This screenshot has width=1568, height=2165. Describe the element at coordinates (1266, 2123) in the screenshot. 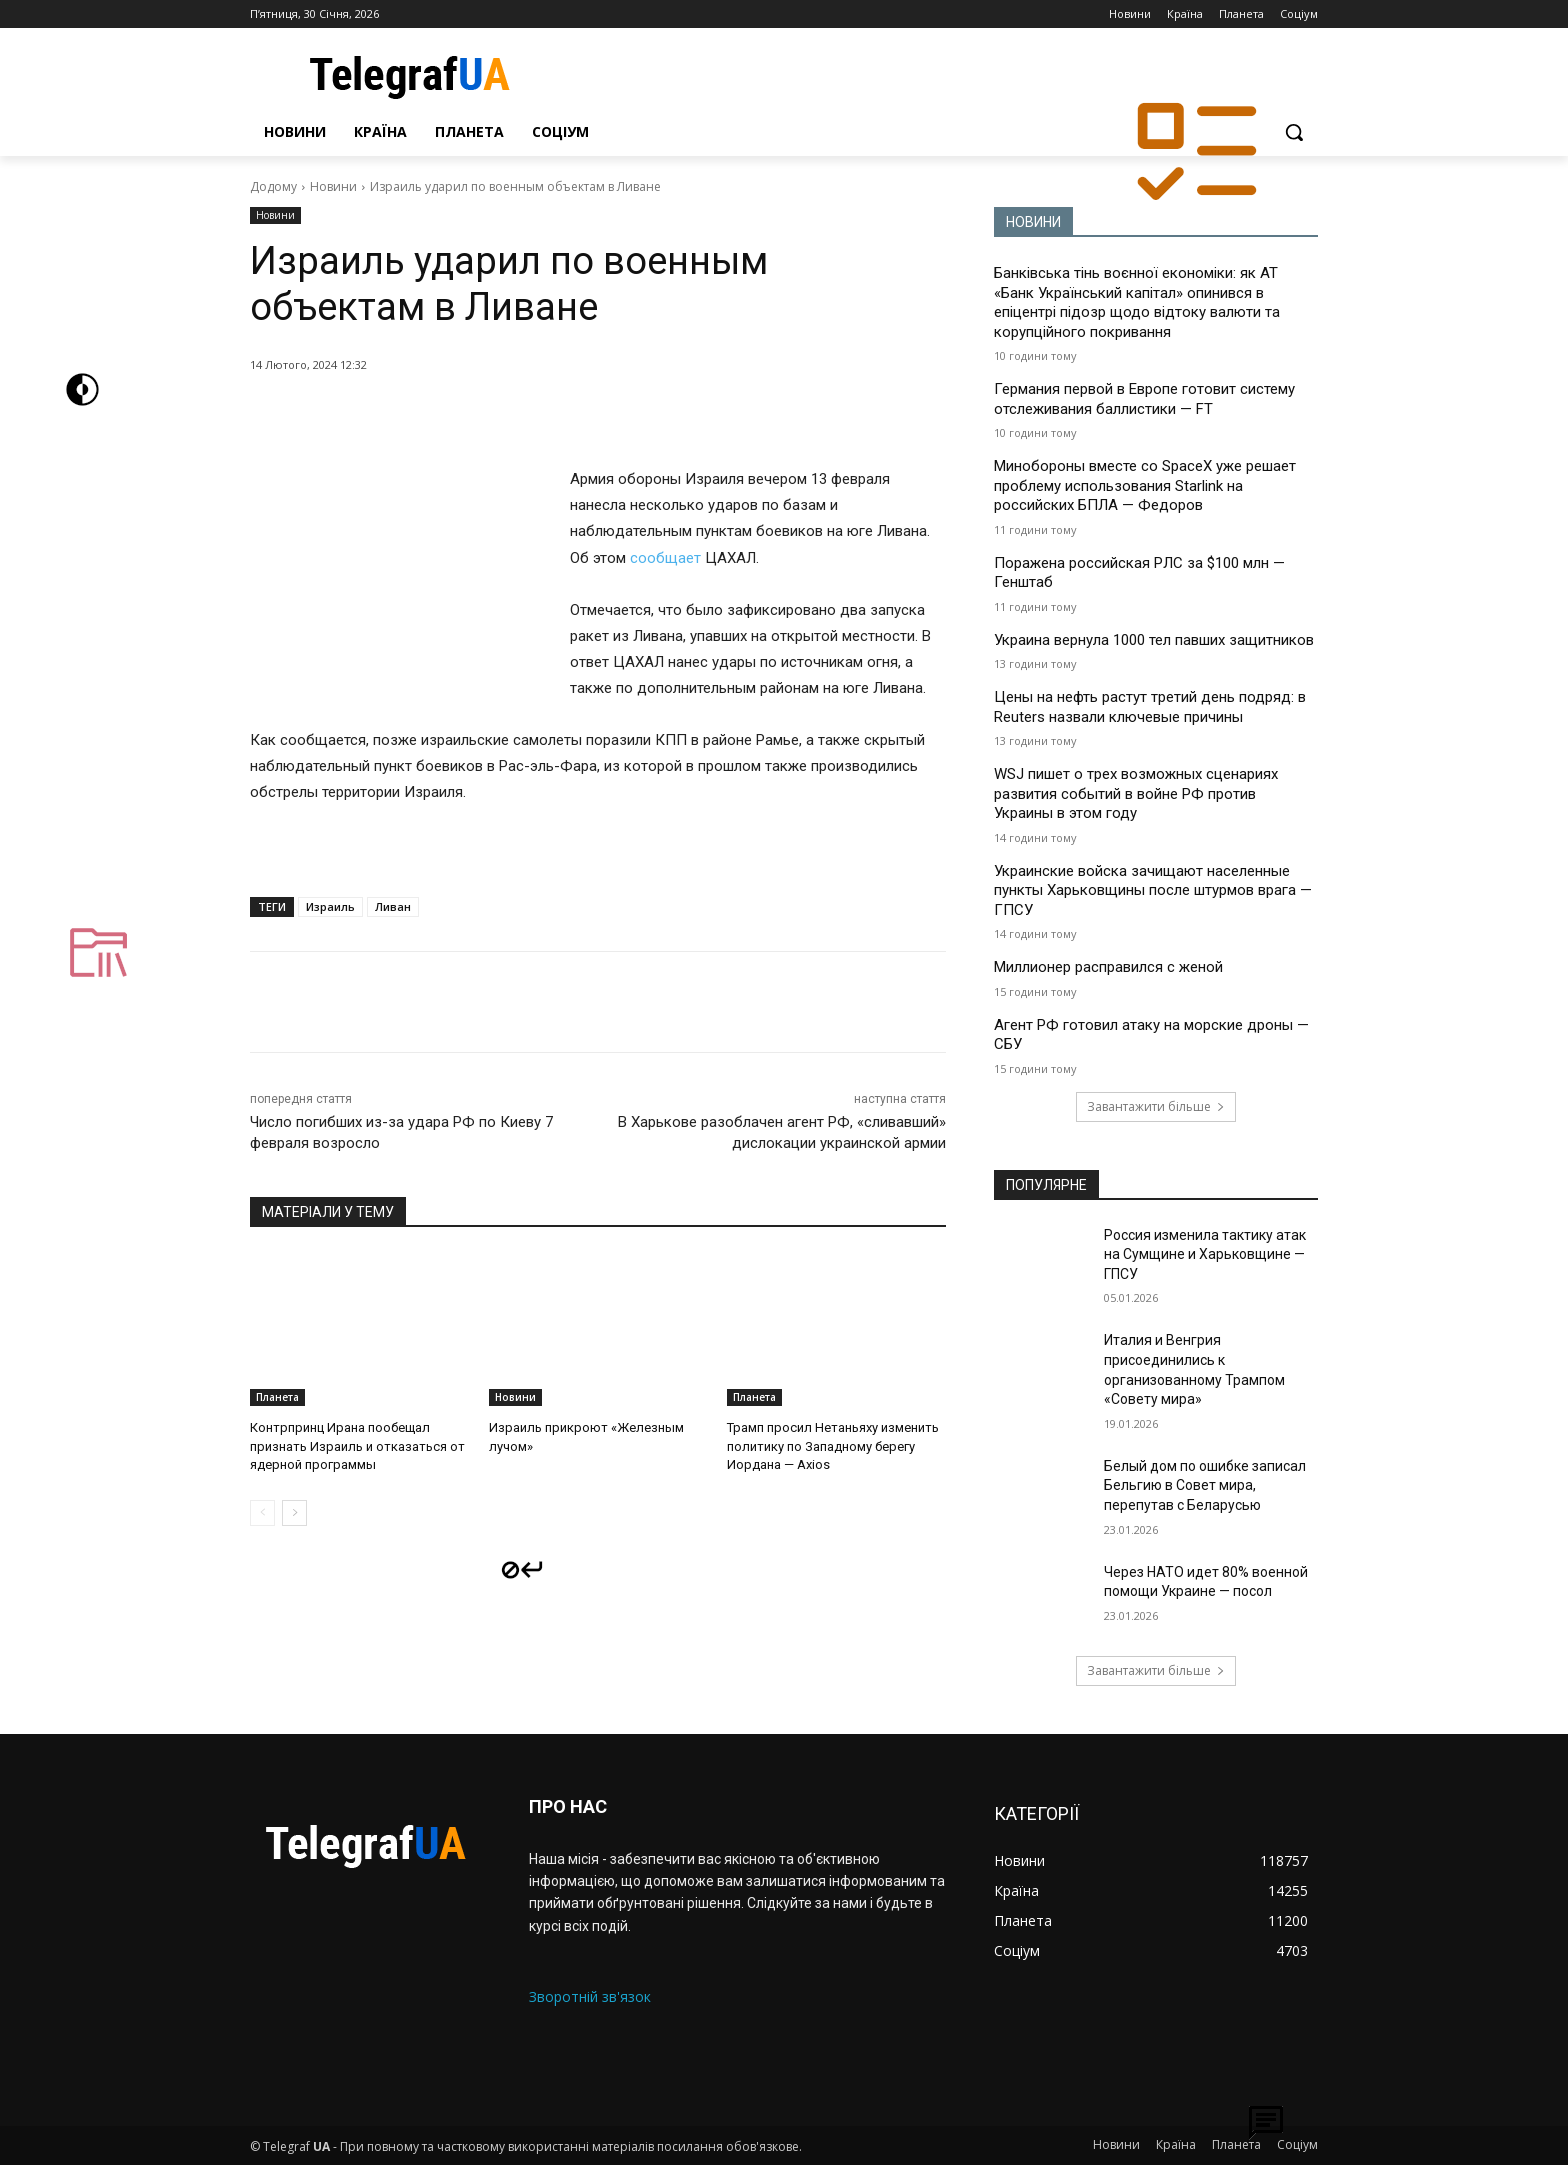

I see `open chat or messaging` at that location.